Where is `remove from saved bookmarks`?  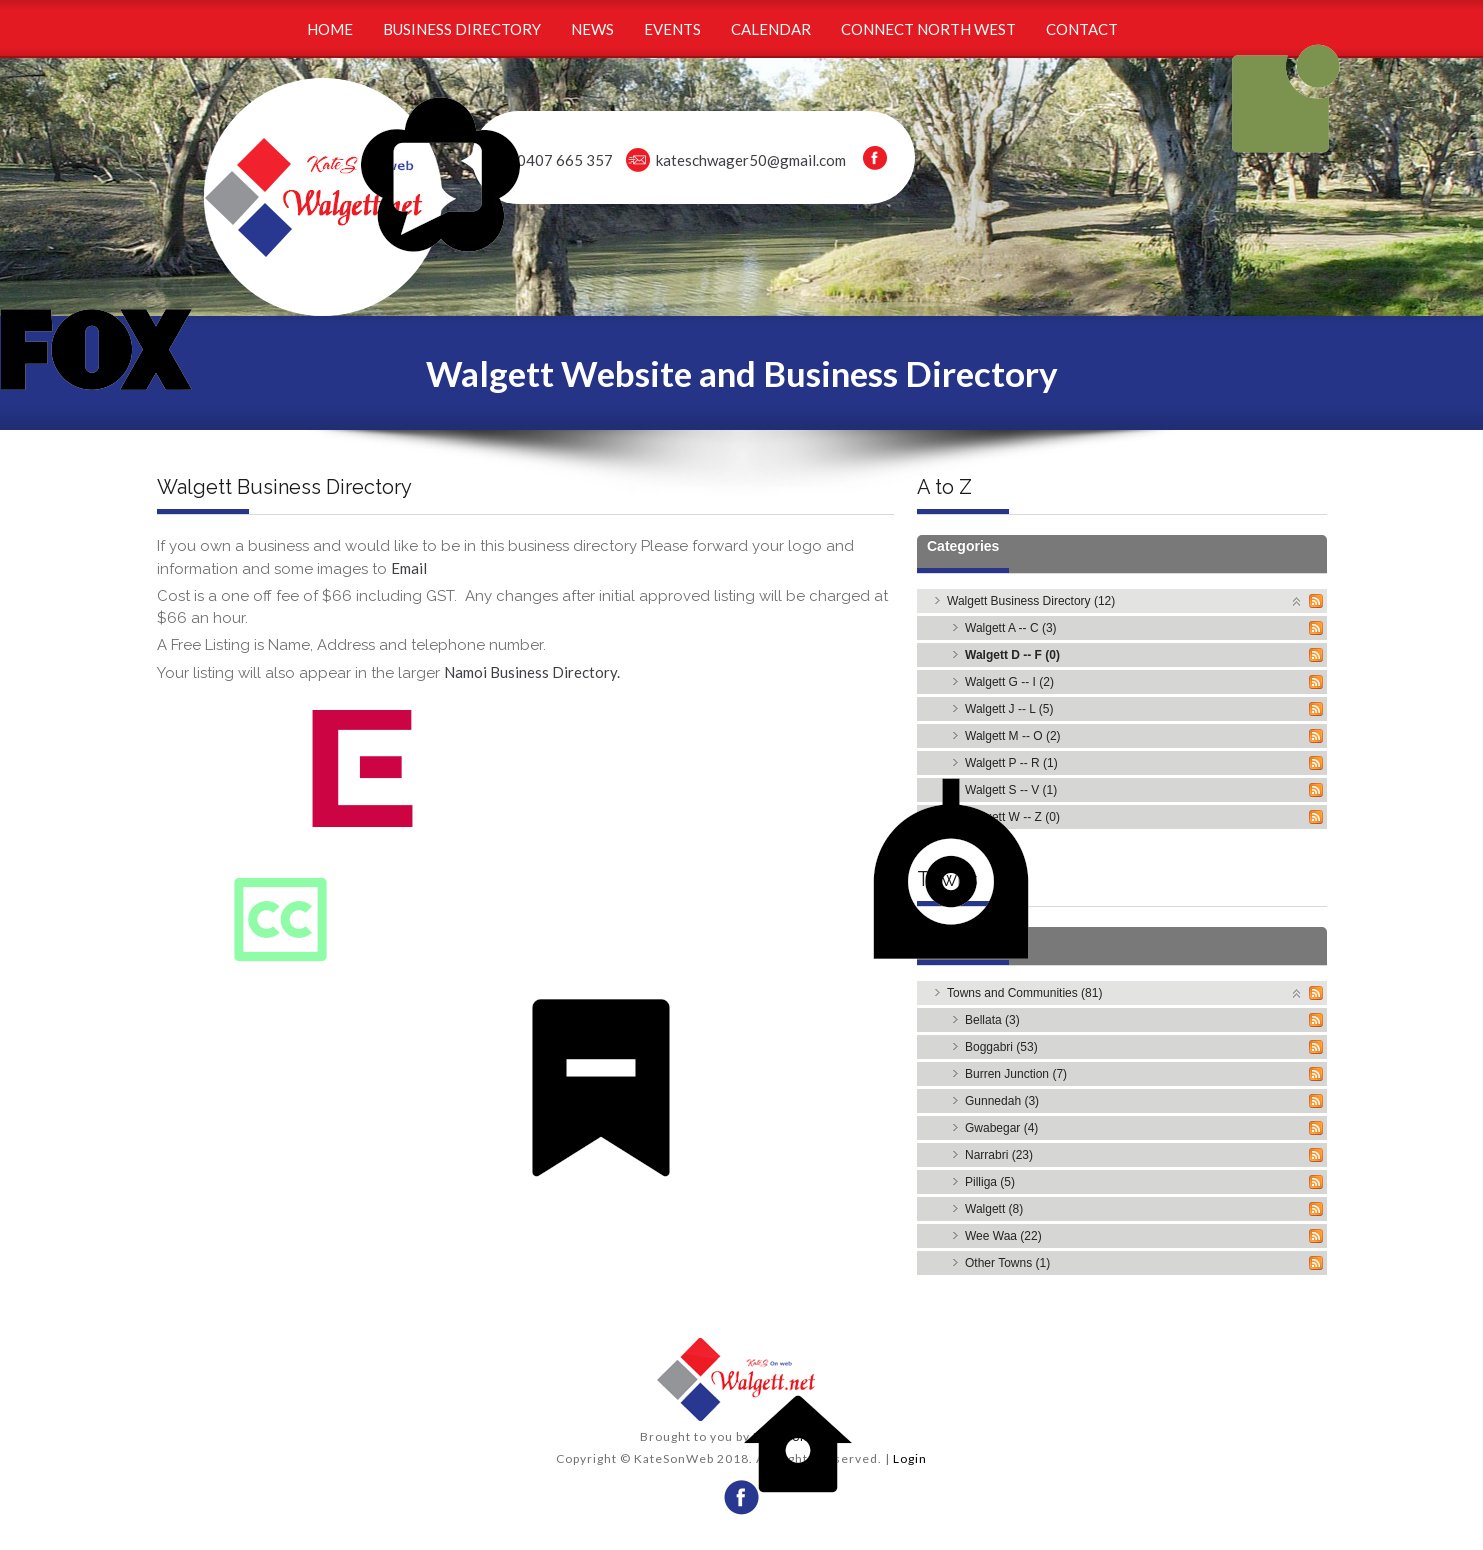
remove from saved bookmarks is located at coordinates (601, 1085).